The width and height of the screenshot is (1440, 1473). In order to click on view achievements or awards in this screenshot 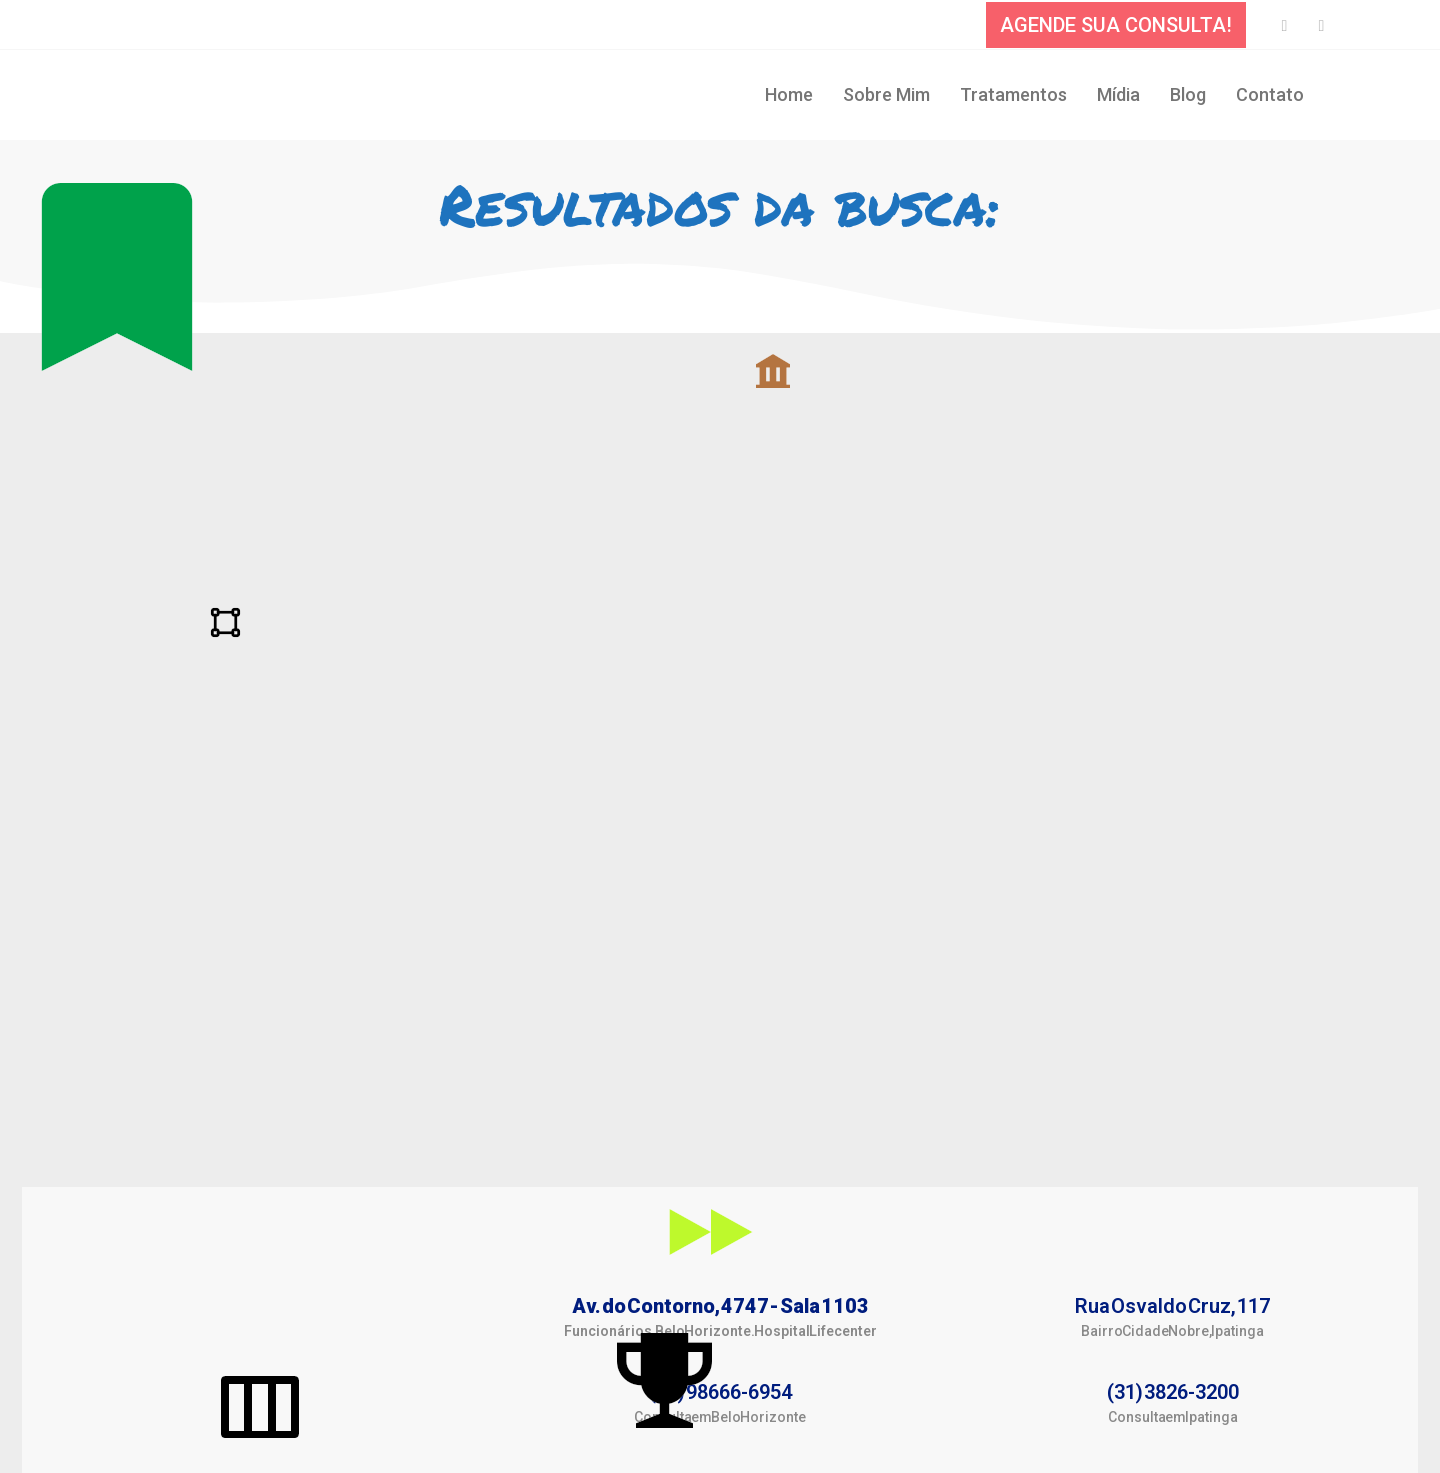, I will do `click(664, 1380)`.